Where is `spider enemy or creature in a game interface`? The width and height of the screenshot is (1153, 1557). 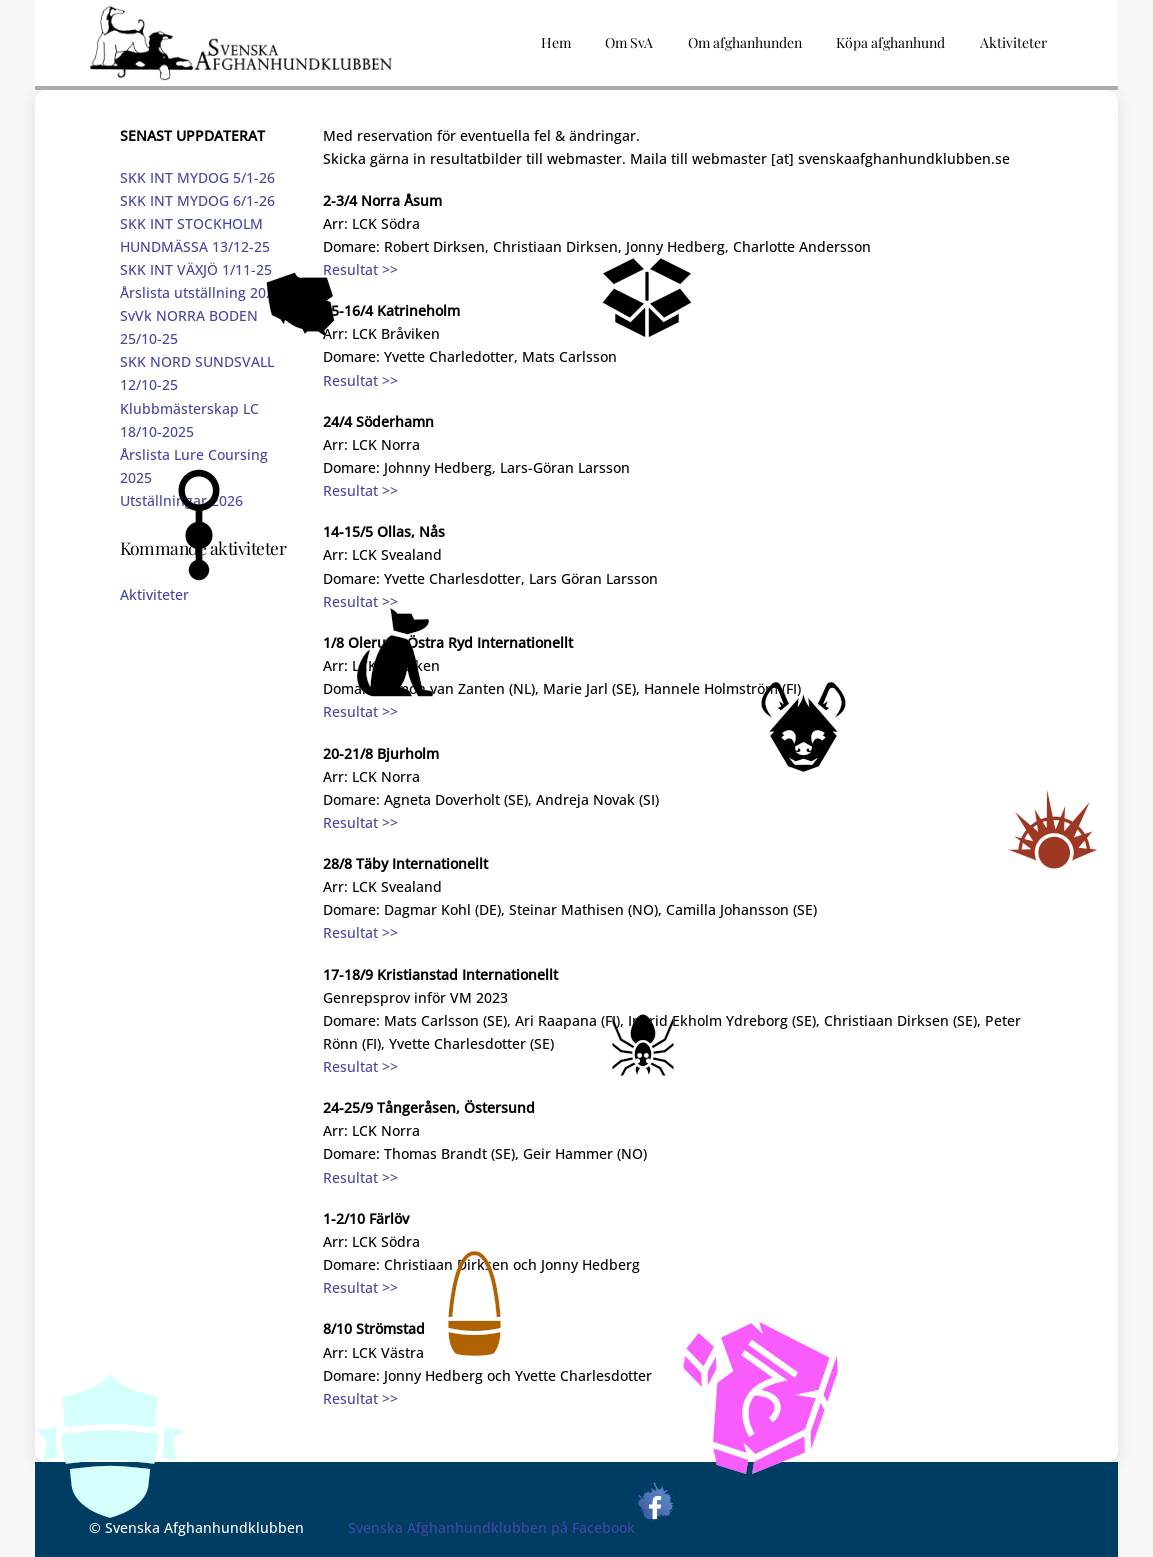 spider enemy or creature in a game interface is located at coordinates (643, 1045).